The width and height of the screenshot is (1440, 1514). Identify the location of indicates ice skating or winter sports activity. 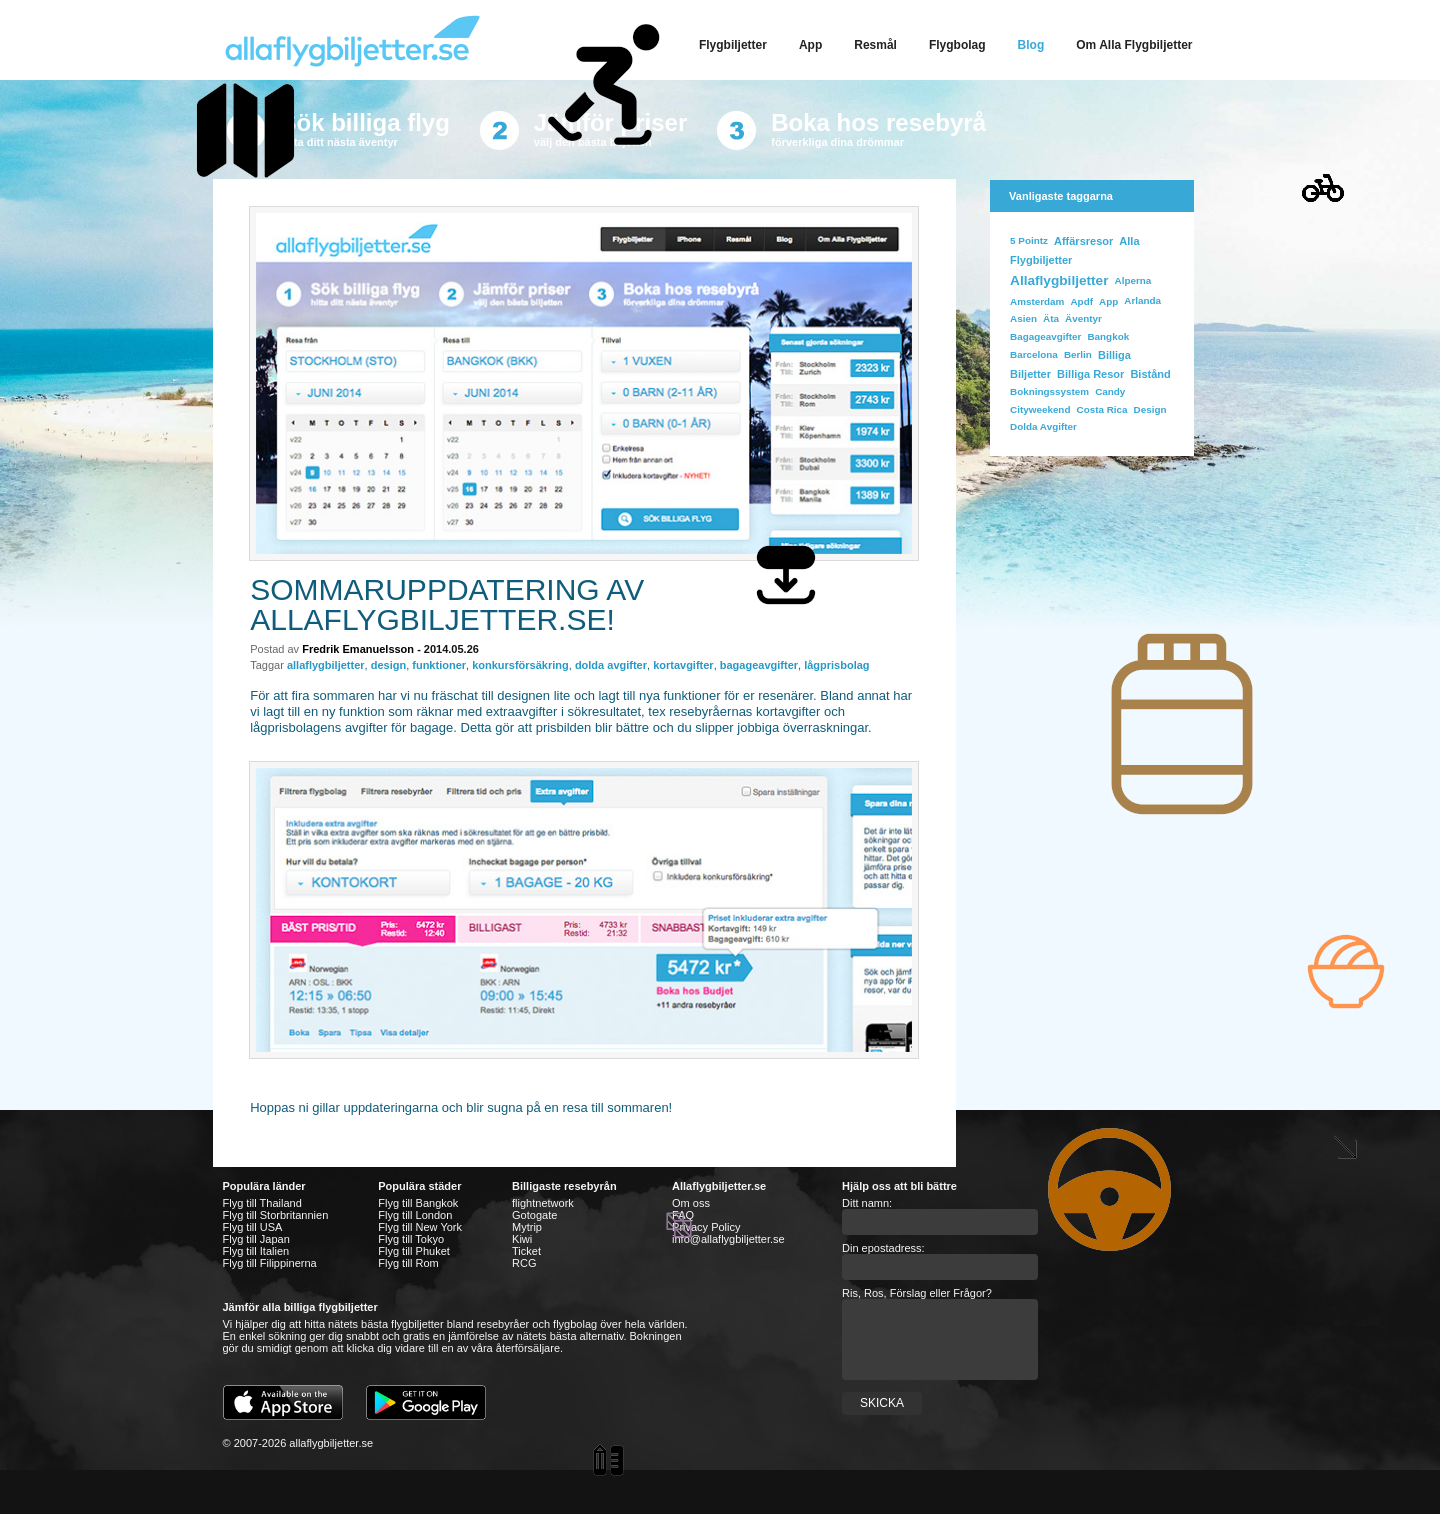
(606, 84).